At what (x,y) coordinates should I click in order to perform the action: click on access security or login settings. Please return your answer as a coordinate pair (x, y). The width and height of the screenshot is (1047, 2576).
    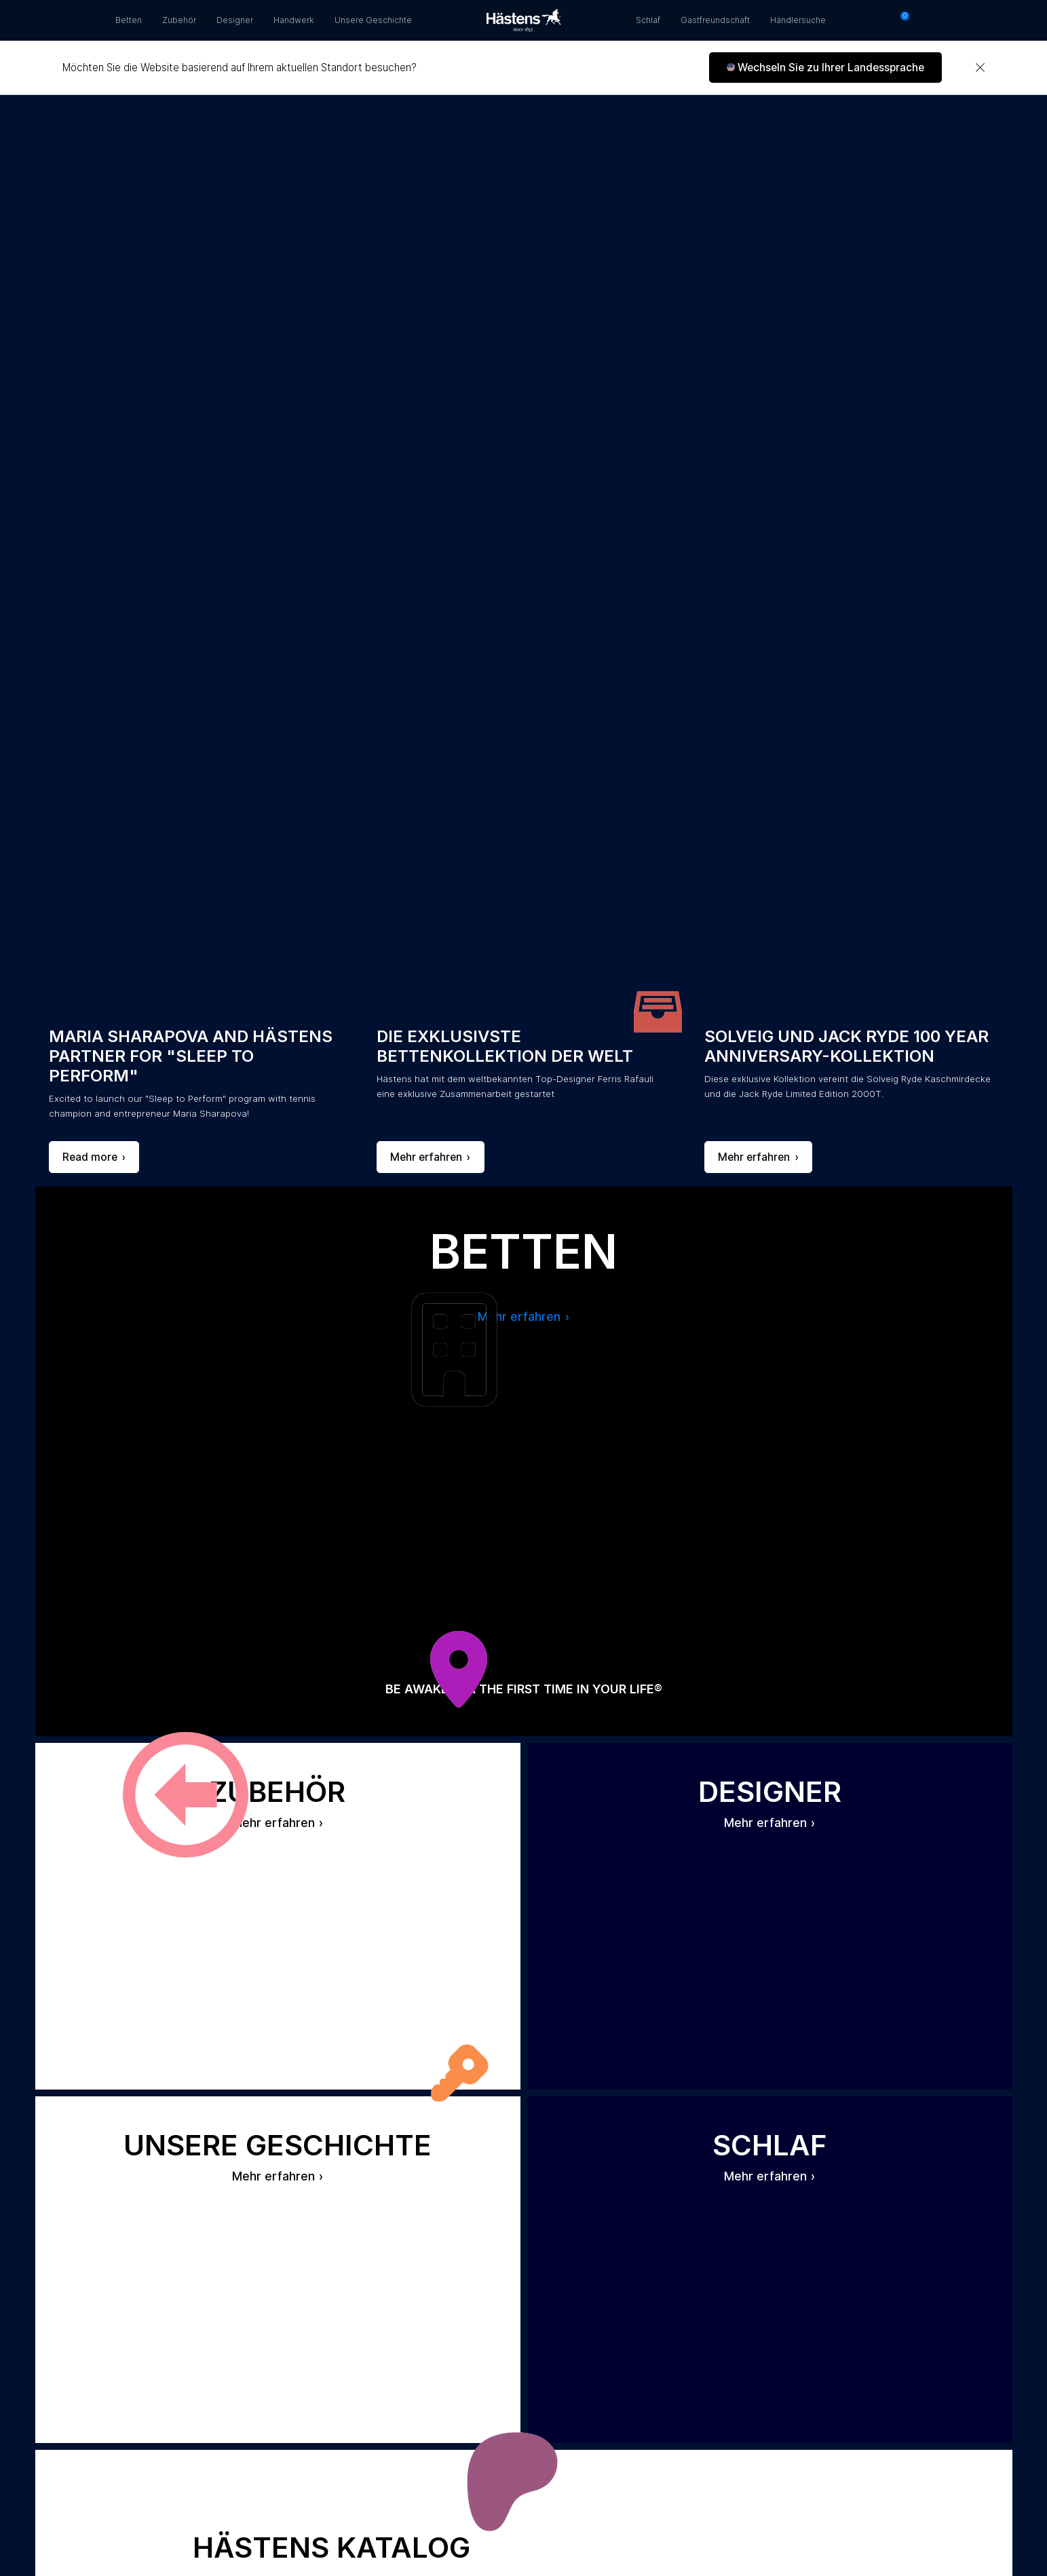
    Looking at the image, I should click on (459, 2073).